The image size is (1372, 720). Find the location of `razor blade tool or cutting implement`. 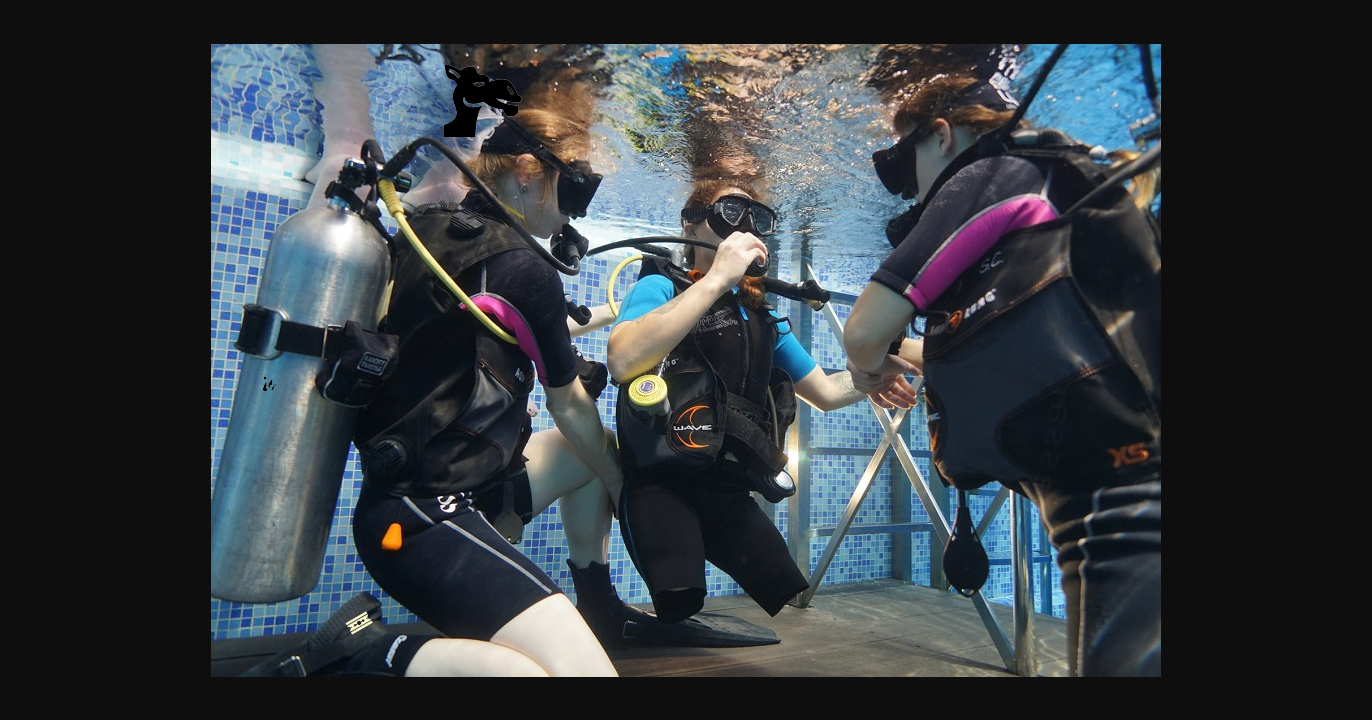

razor blade tool or cutting implement is located at coordinates (359, 623).